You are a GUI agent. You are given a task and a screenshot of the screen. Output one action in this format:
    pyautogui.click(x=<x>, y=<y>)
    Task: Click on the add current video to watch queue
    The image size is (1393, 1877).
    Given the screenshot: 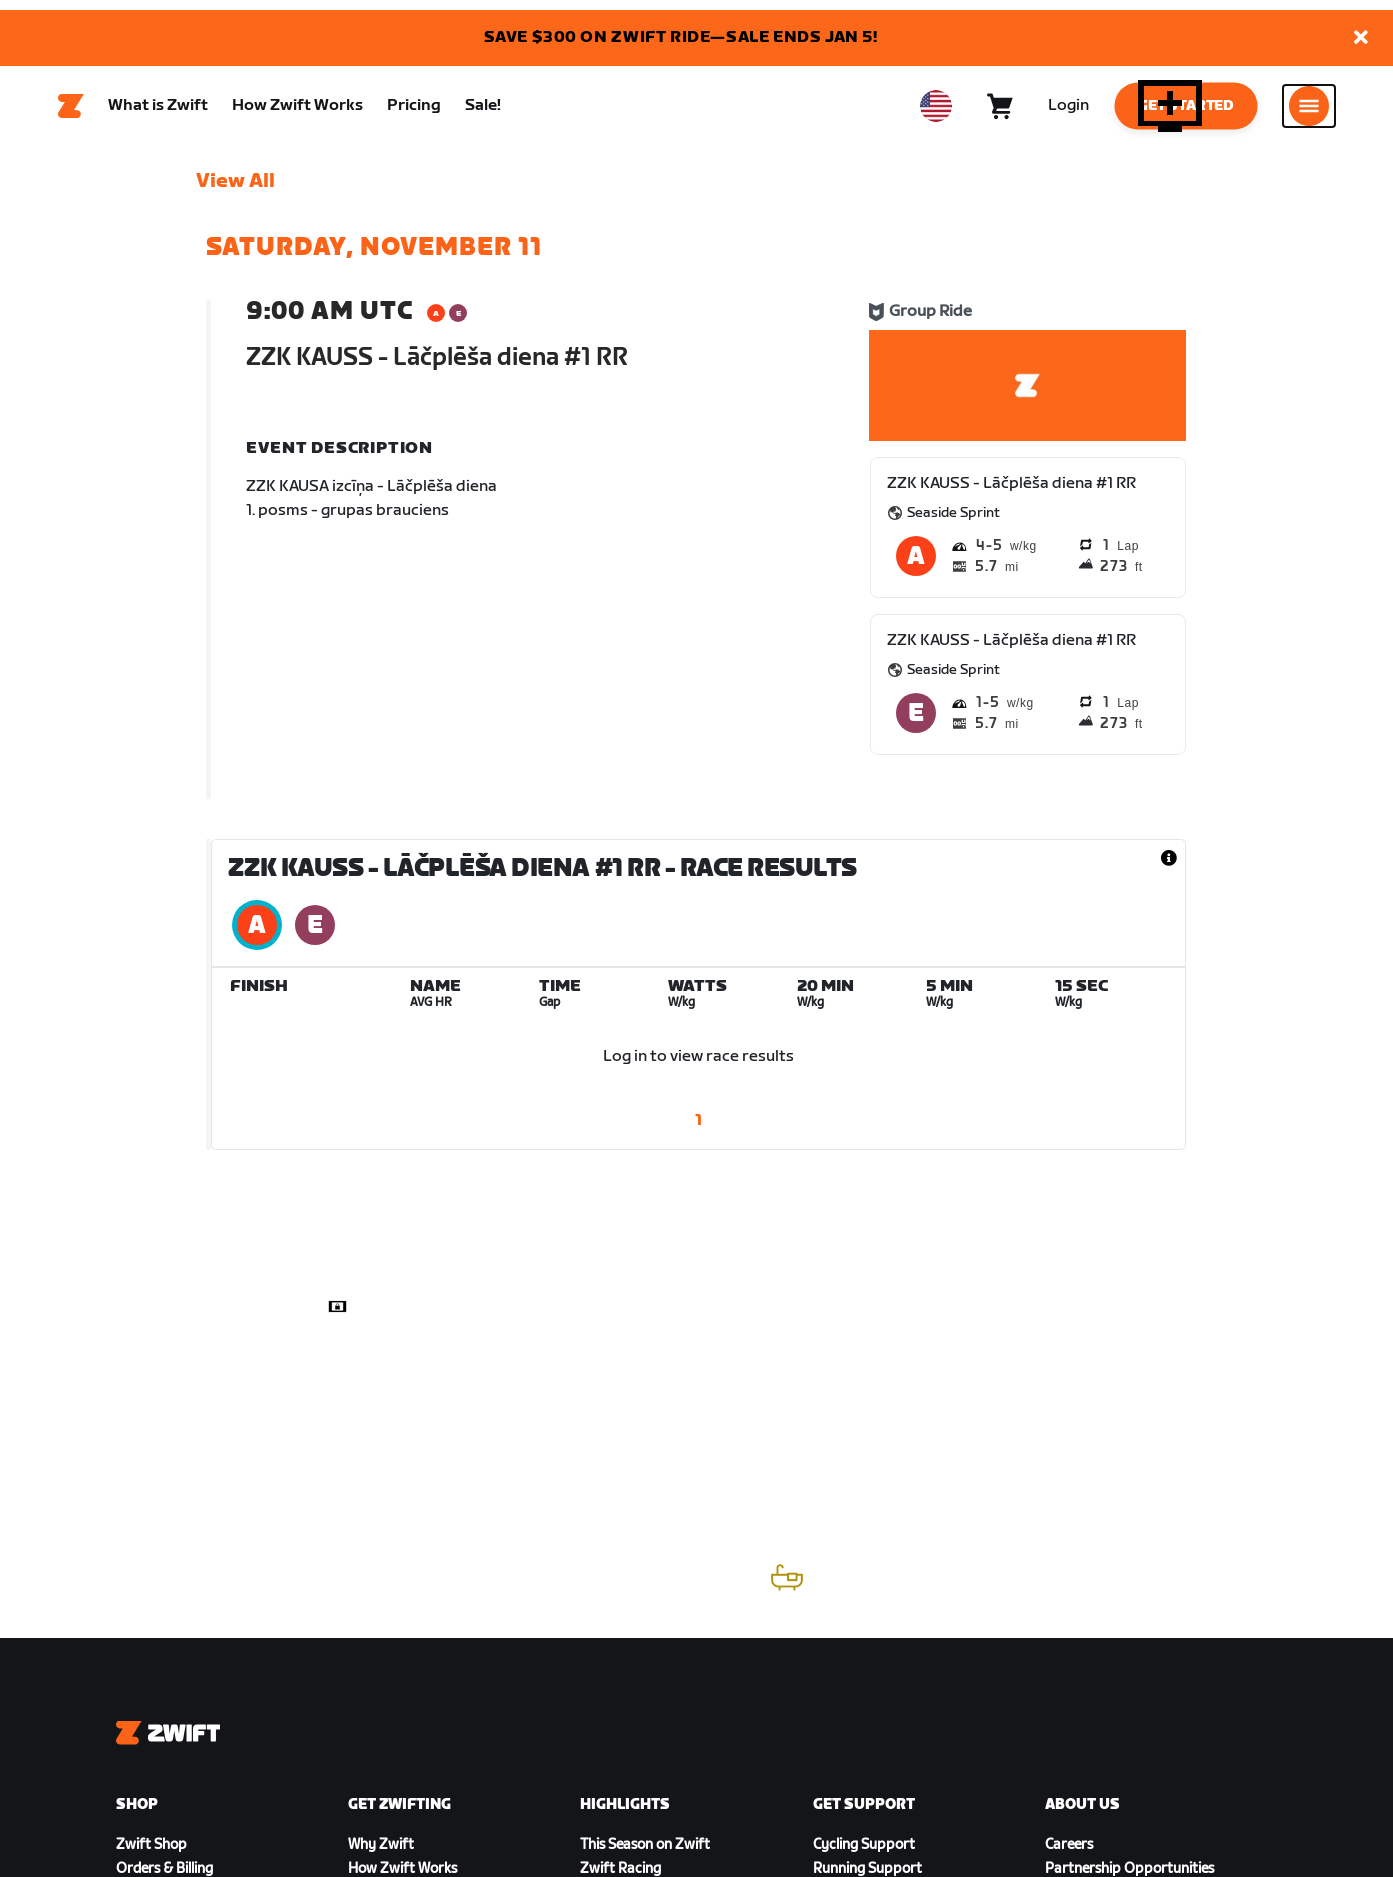 What is the action you would take?
    pyautogui.click(x=1170, y=106)
    